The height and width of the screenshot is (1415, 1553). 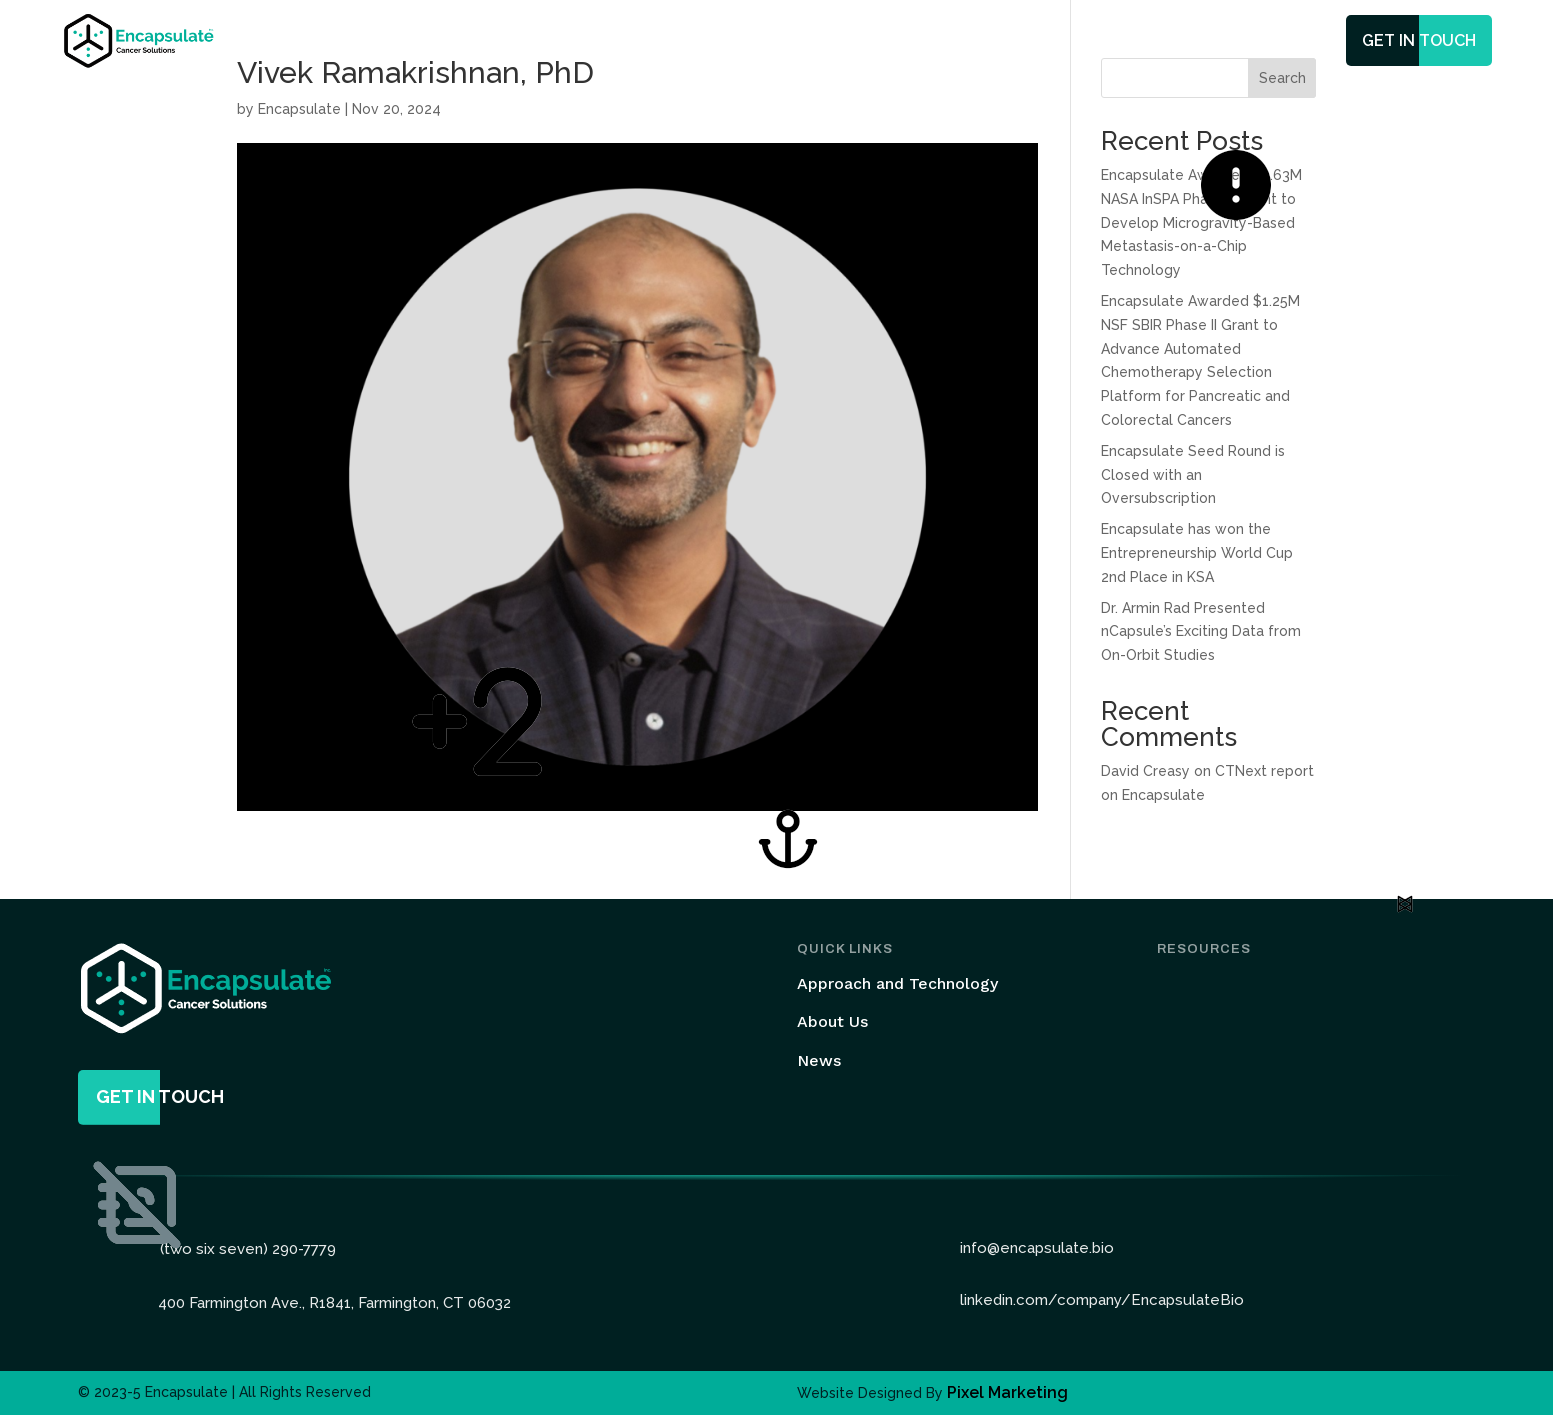 I want to click on backbone.js framework logo, so click(x=1405, y=904).